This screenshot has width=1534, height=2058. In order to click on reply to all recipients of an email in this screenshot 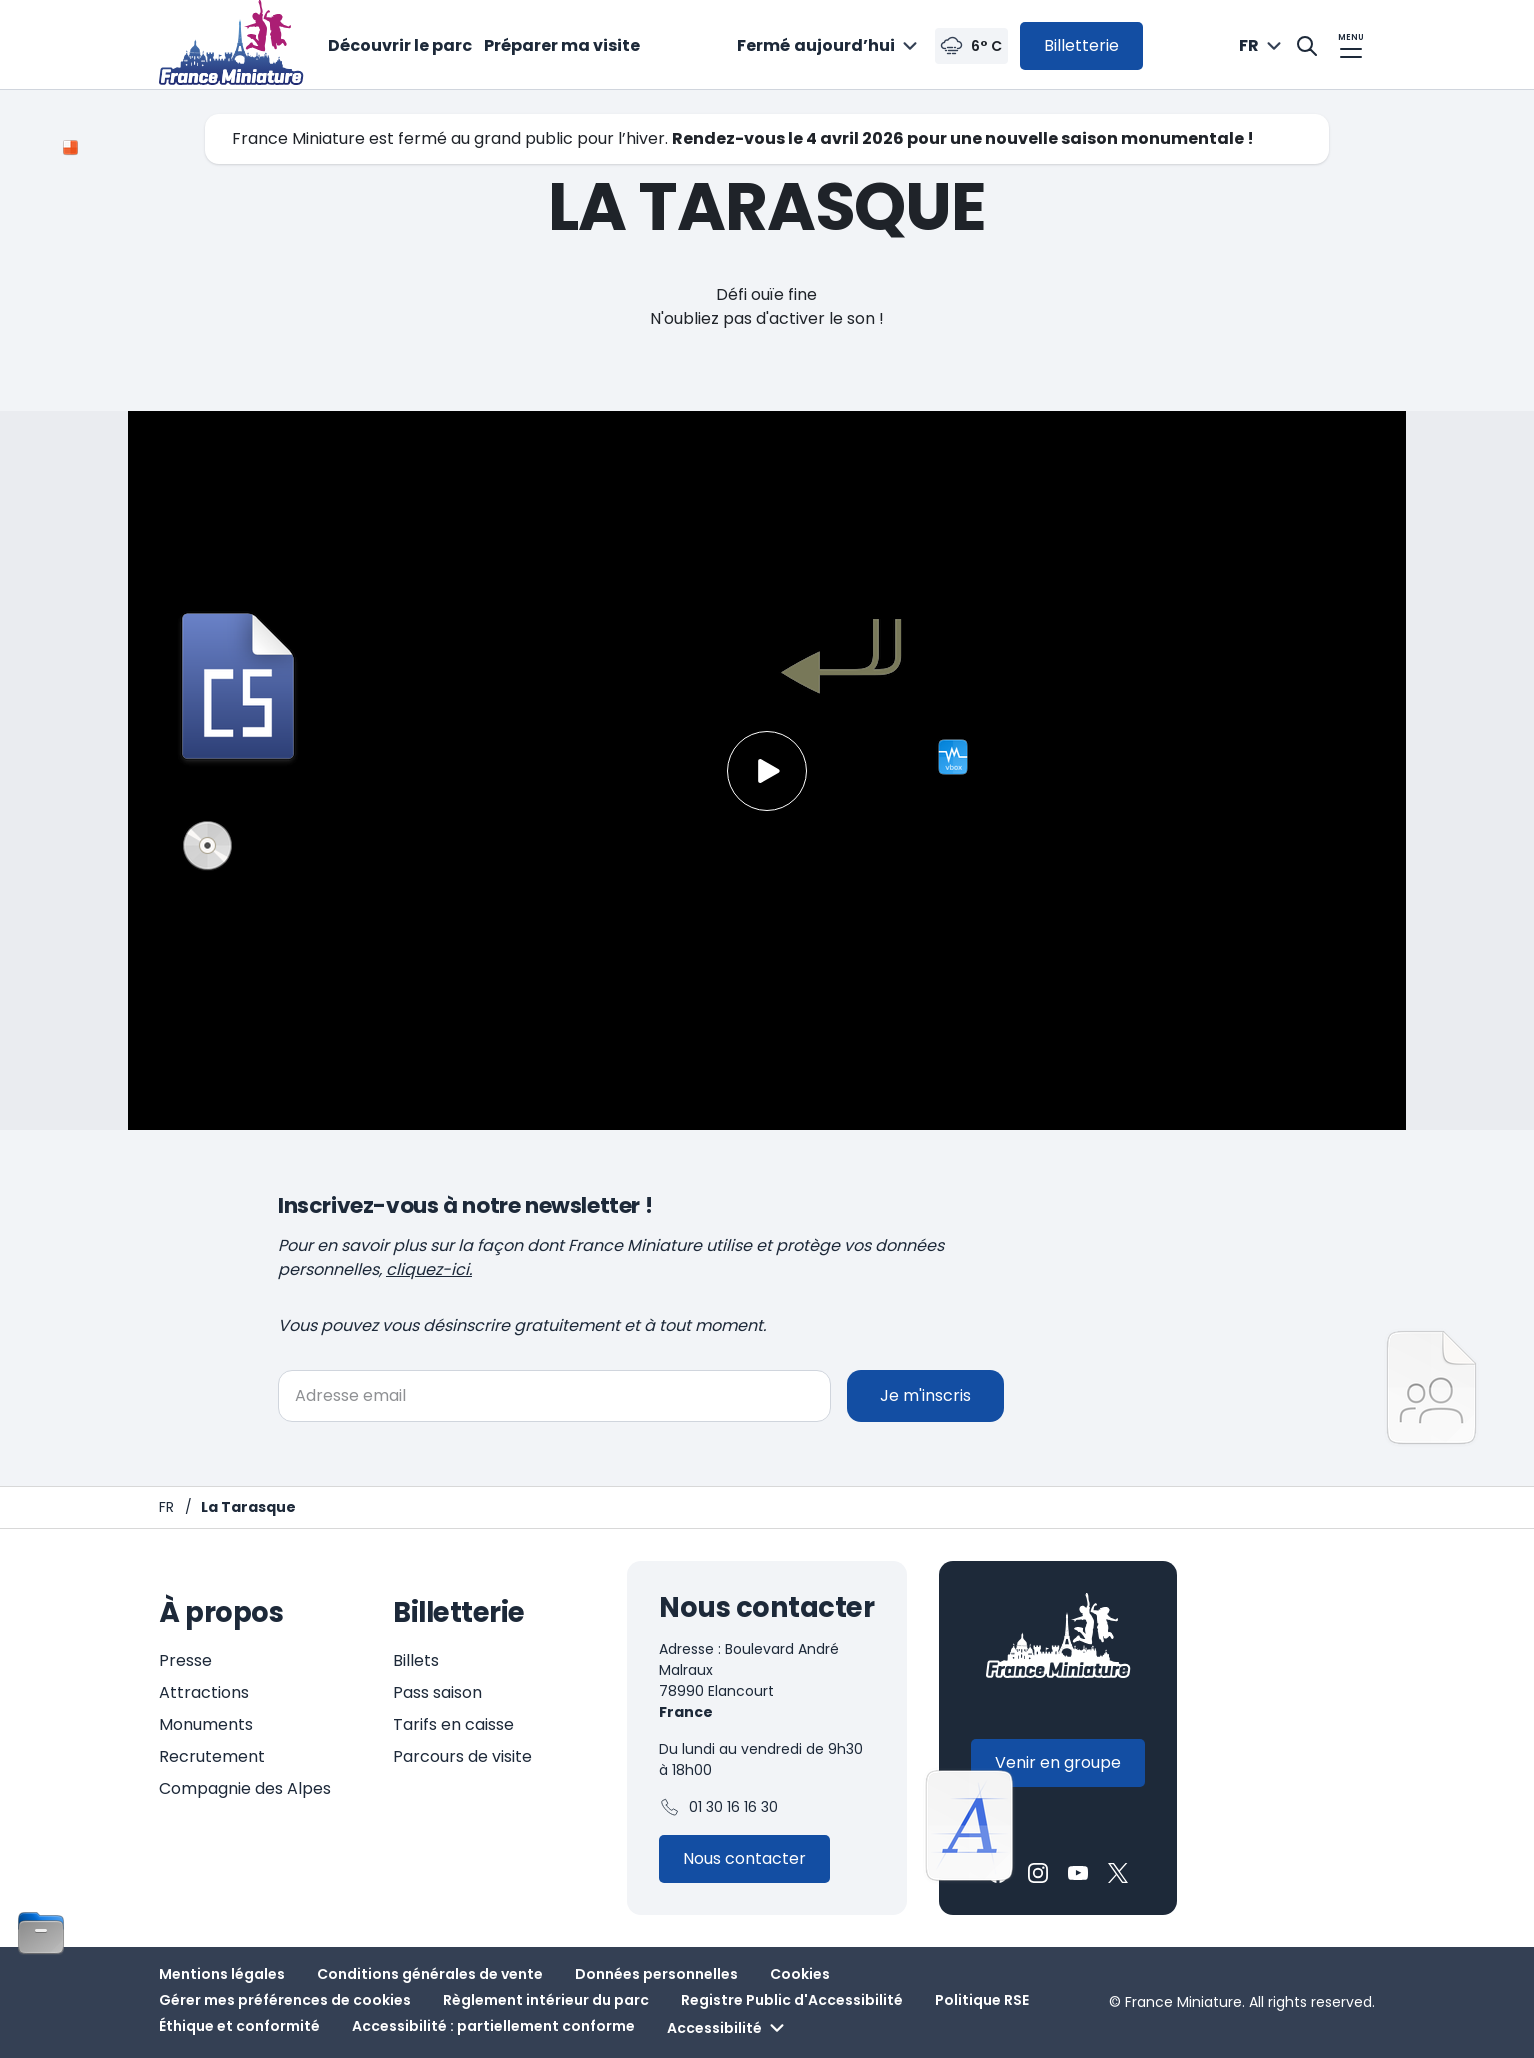, I will do `click(839, 655)`.